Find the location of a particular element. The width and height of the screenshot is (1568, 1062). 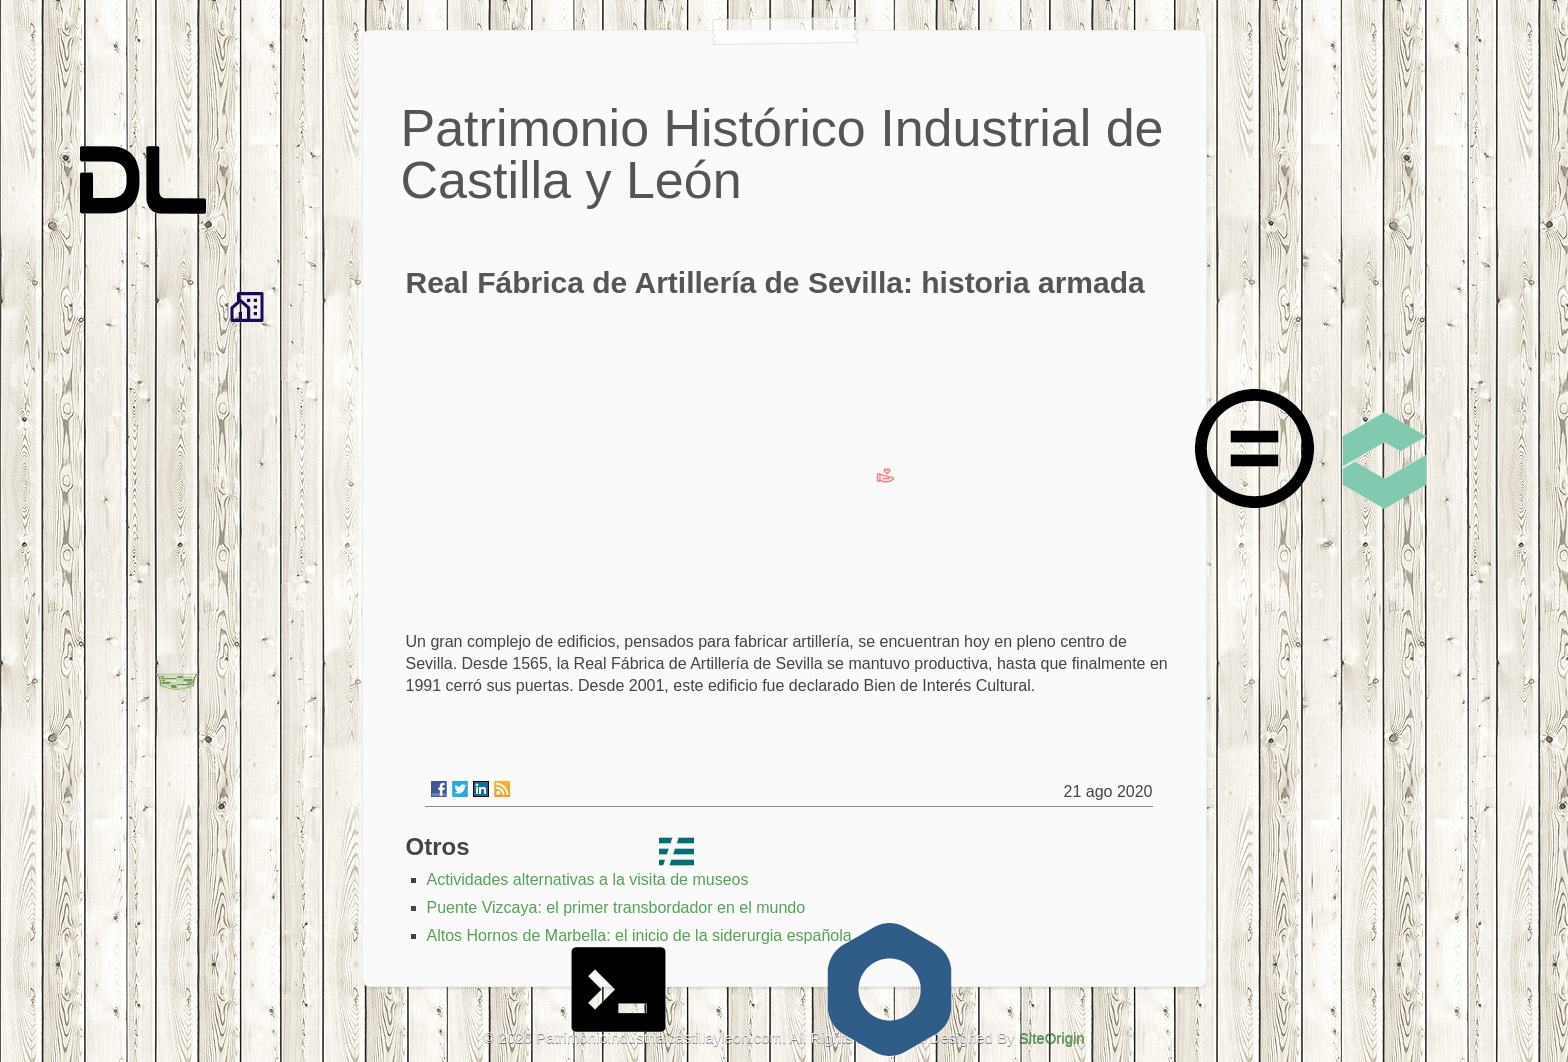

open terminal or command line interface is located at coordinates (618, 989).